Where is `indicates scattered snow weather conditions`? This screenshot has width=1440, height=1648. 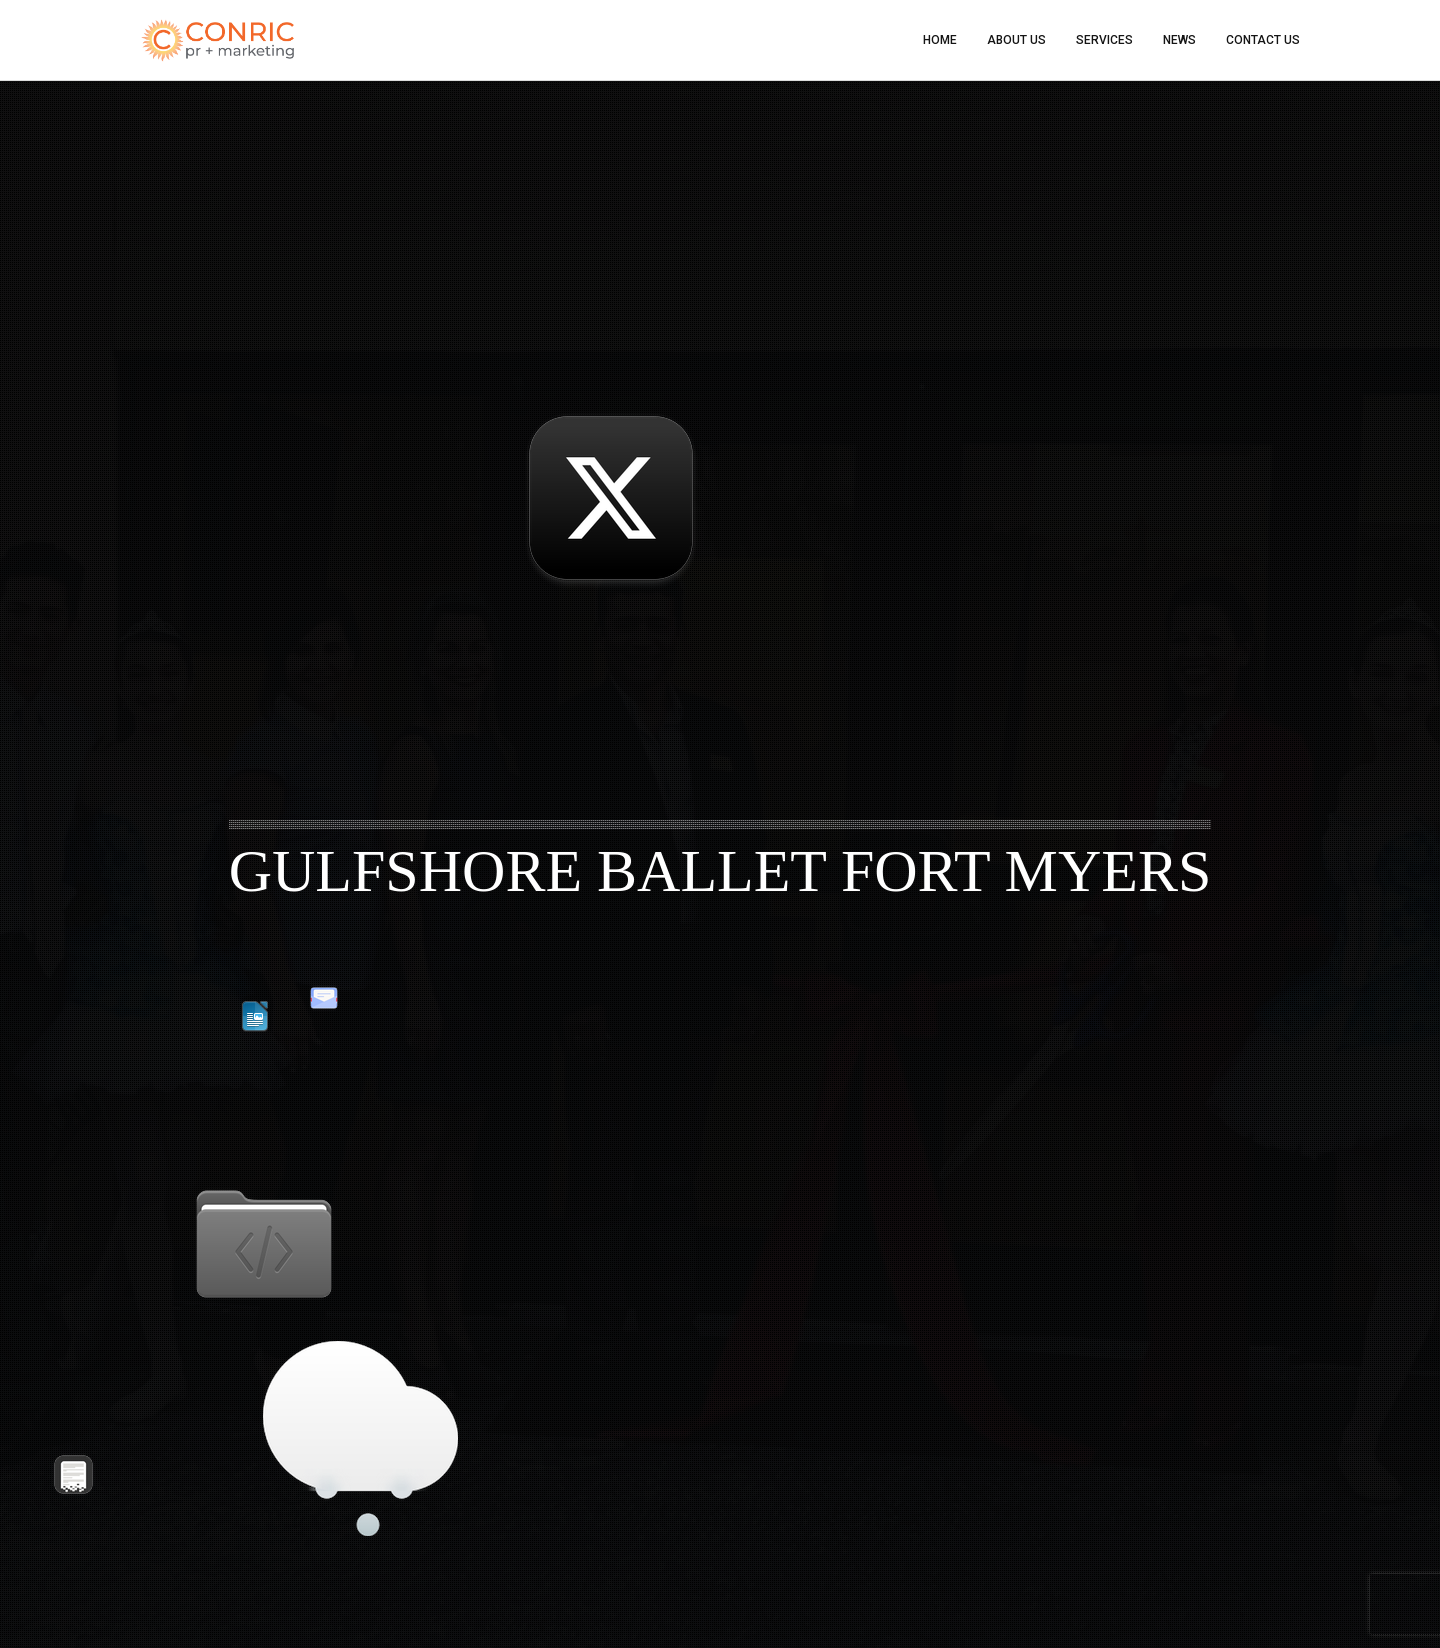 indicates scattered snow weather conditions is located at coordinates (360, 1438).